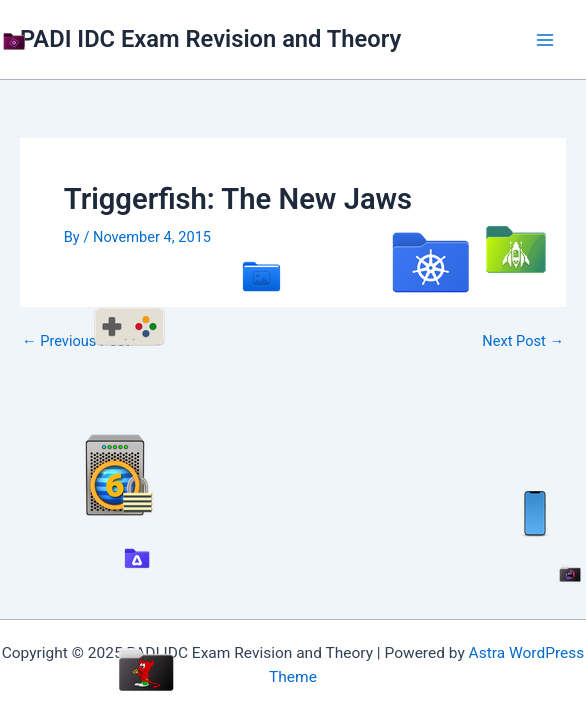 The height and width of the screenshot is (720, 586). Describe the element at coordinates (129, 326) in the screenshot. I see `indicates a connected game controller` at that location.